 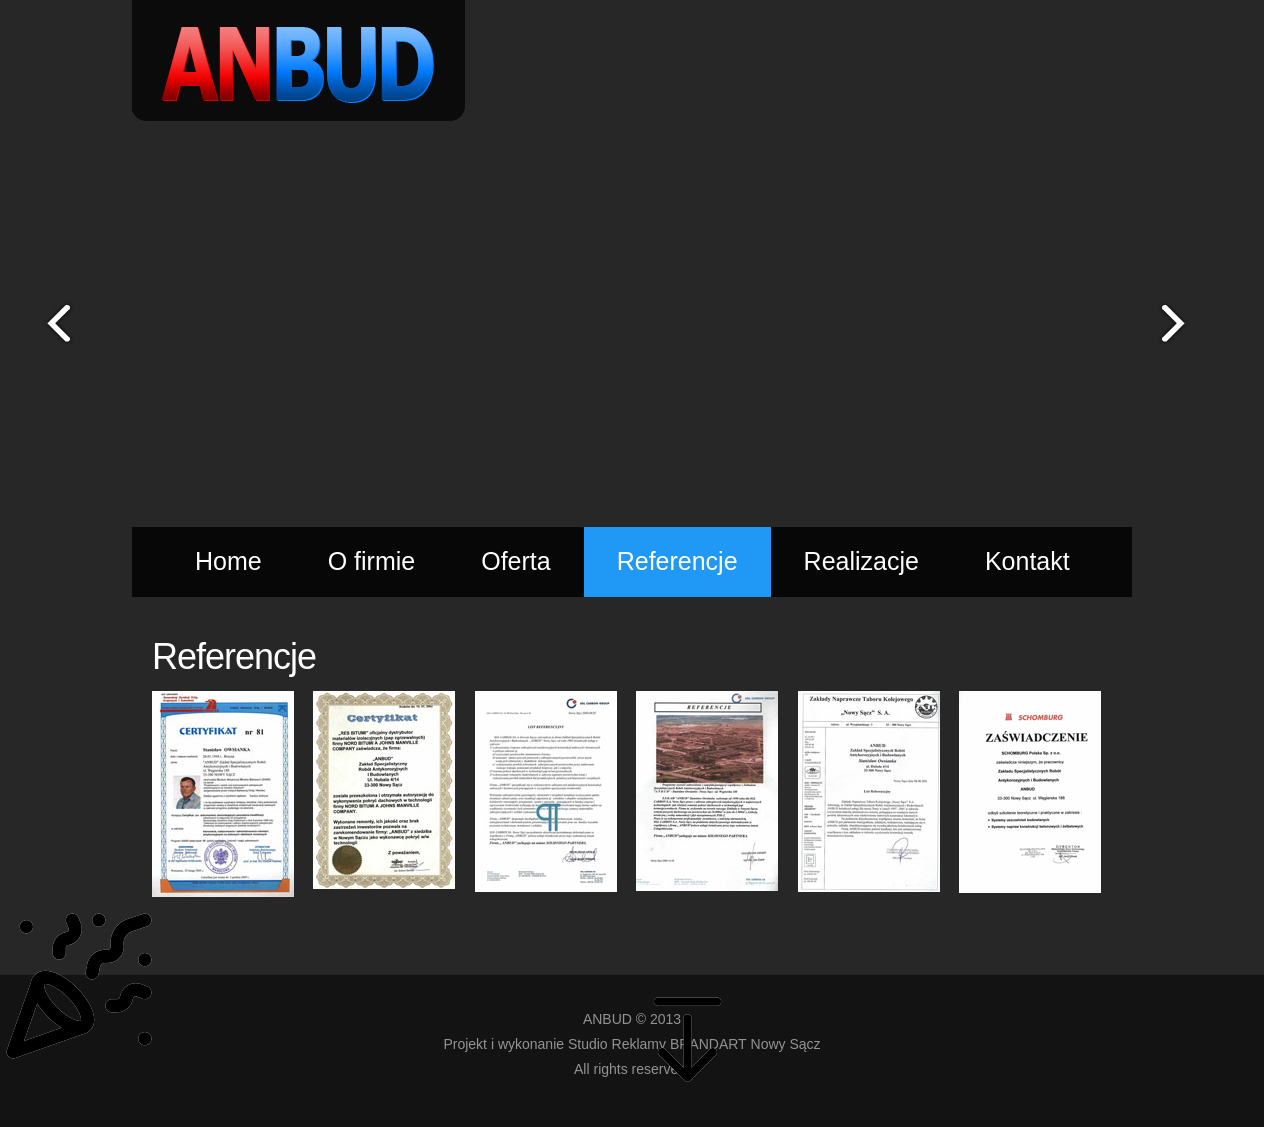 I want to click on celebrate a completed milestone or achievement, so click(x=79, y=986).